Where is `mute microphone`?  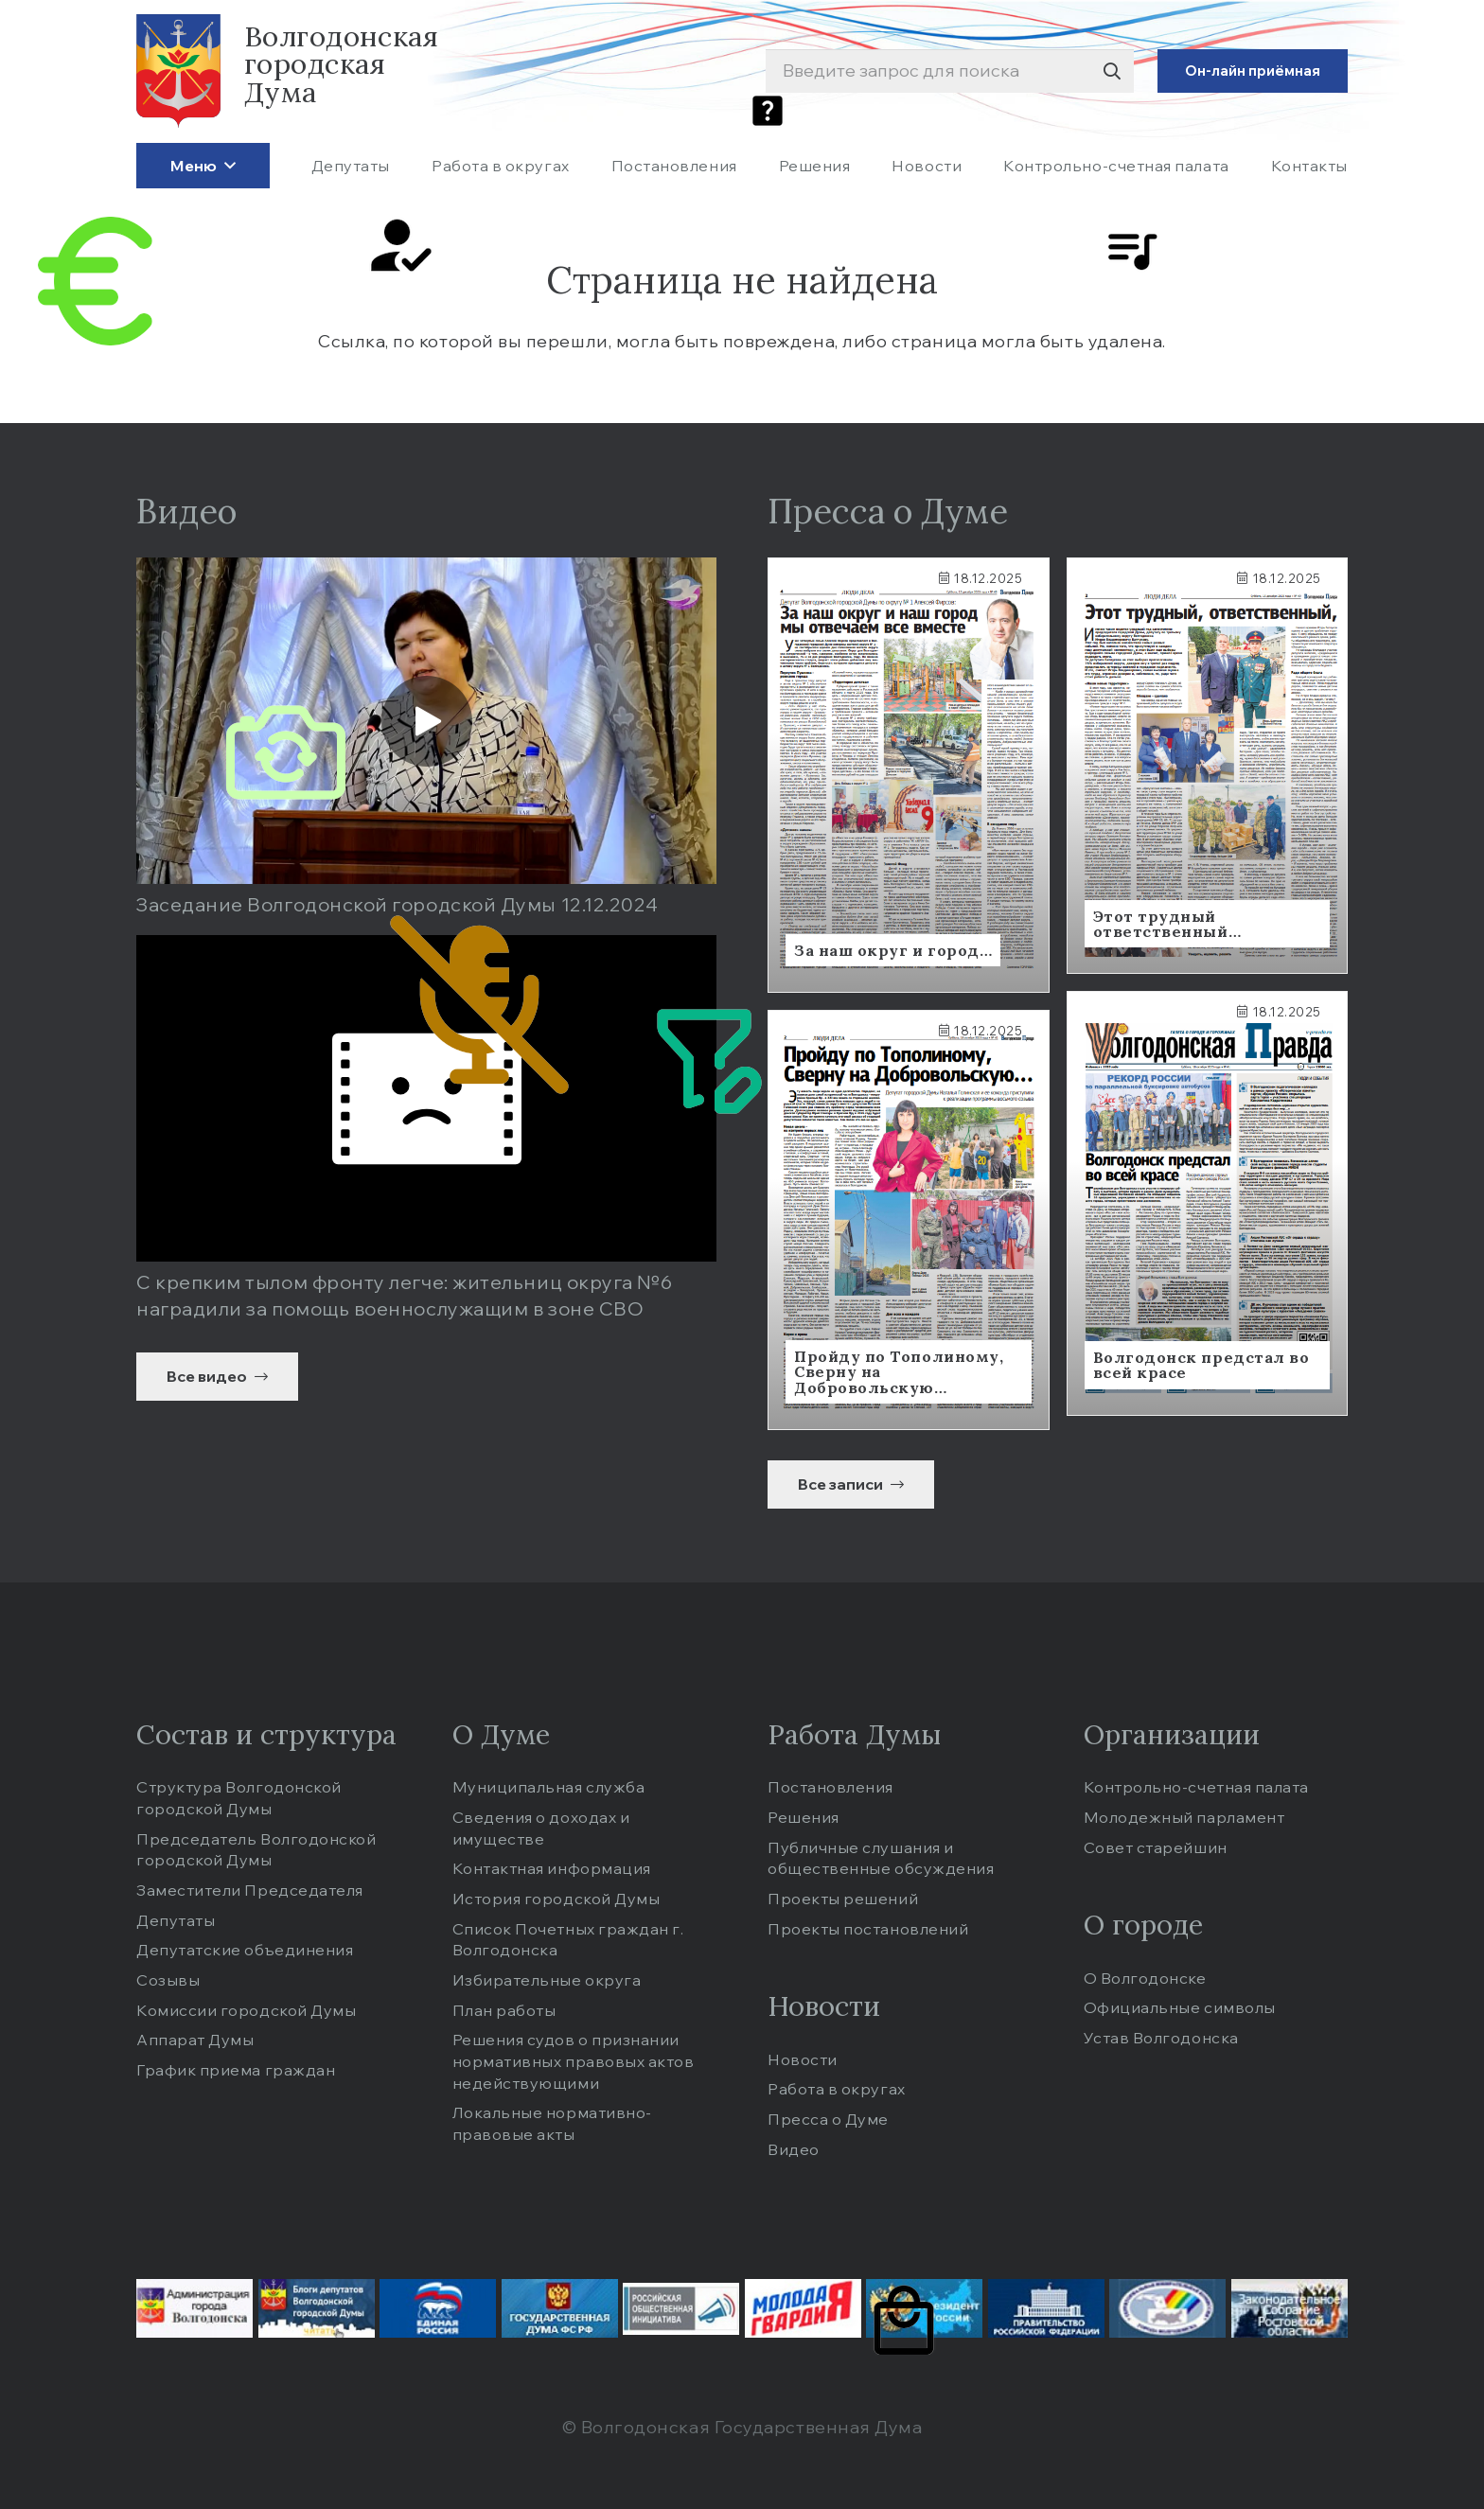
mute microphone is located at coordinates (479, 1004).